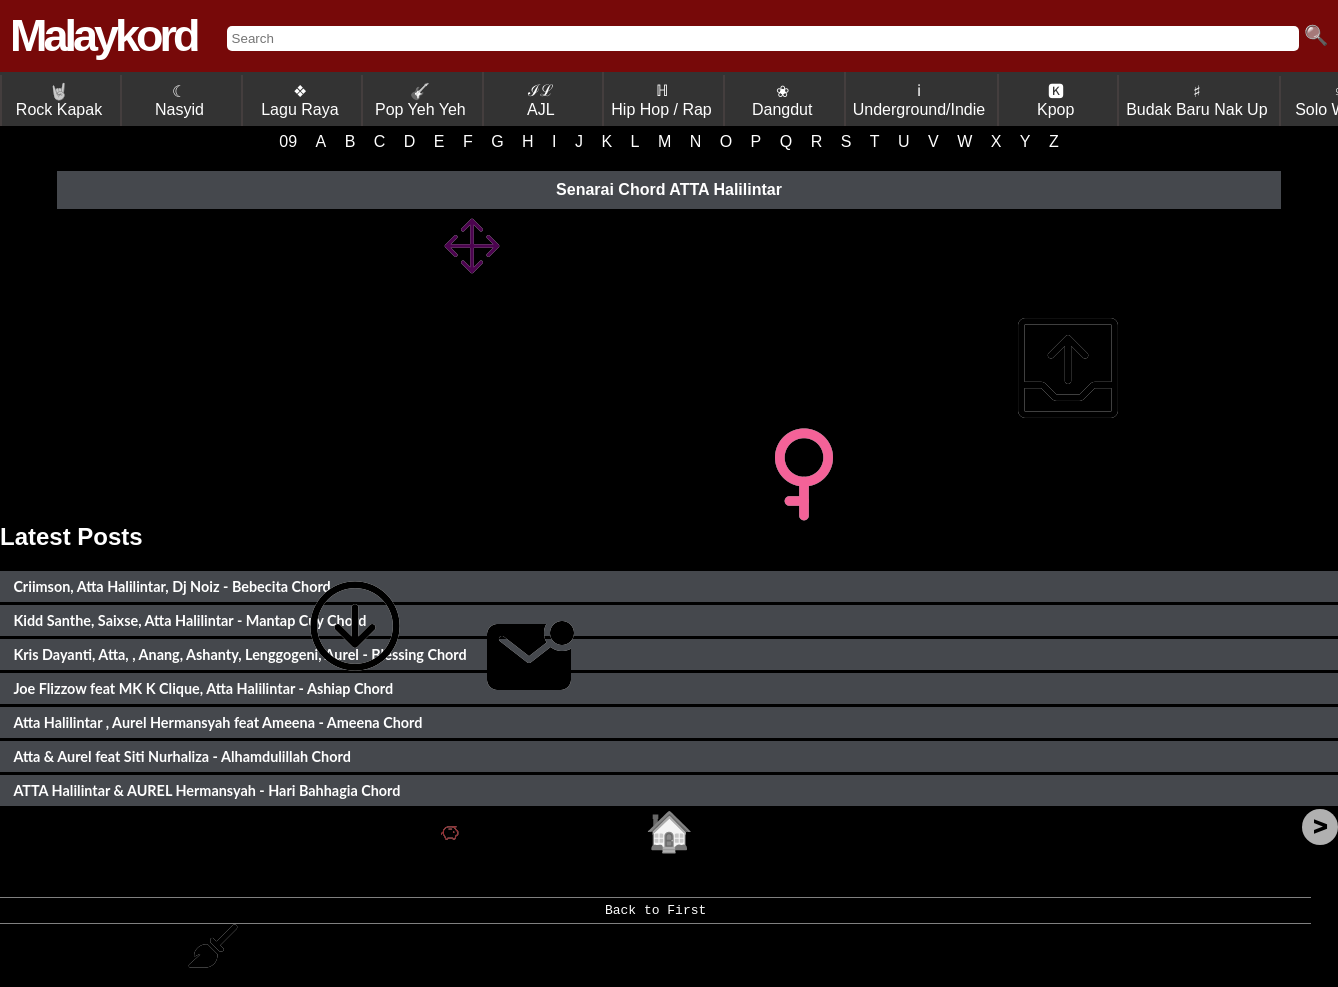  I want to click on indicates demigirl gender identity, so click(804, 472).